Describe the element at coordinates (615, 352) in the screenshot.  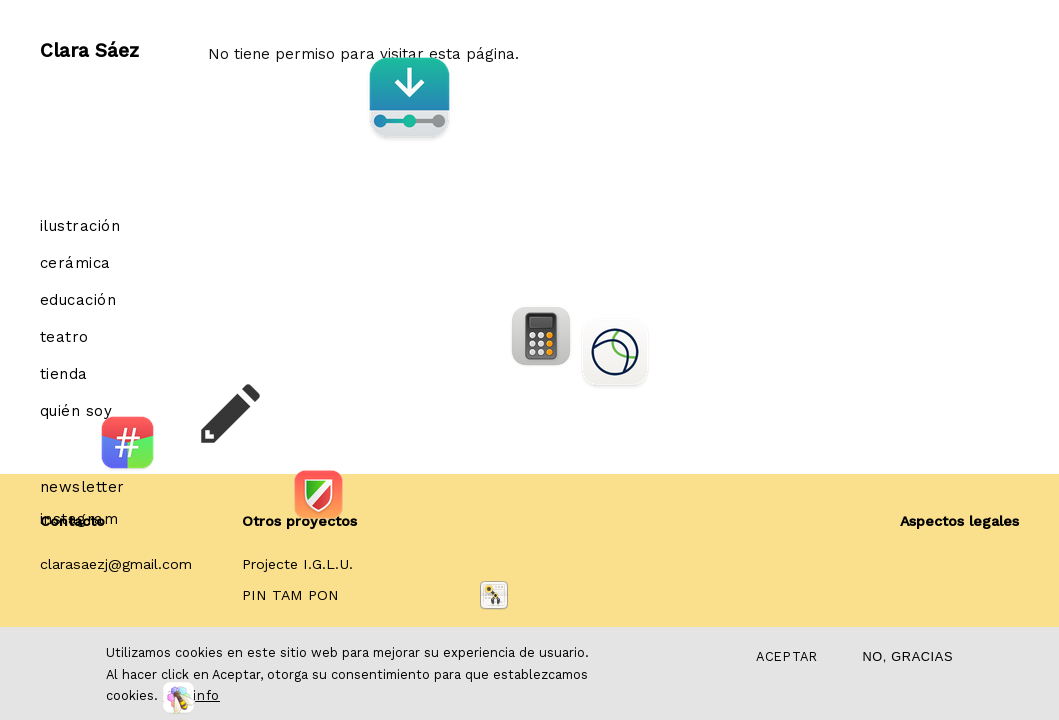
I see `open cisco anyconnect vpn client` at that location.